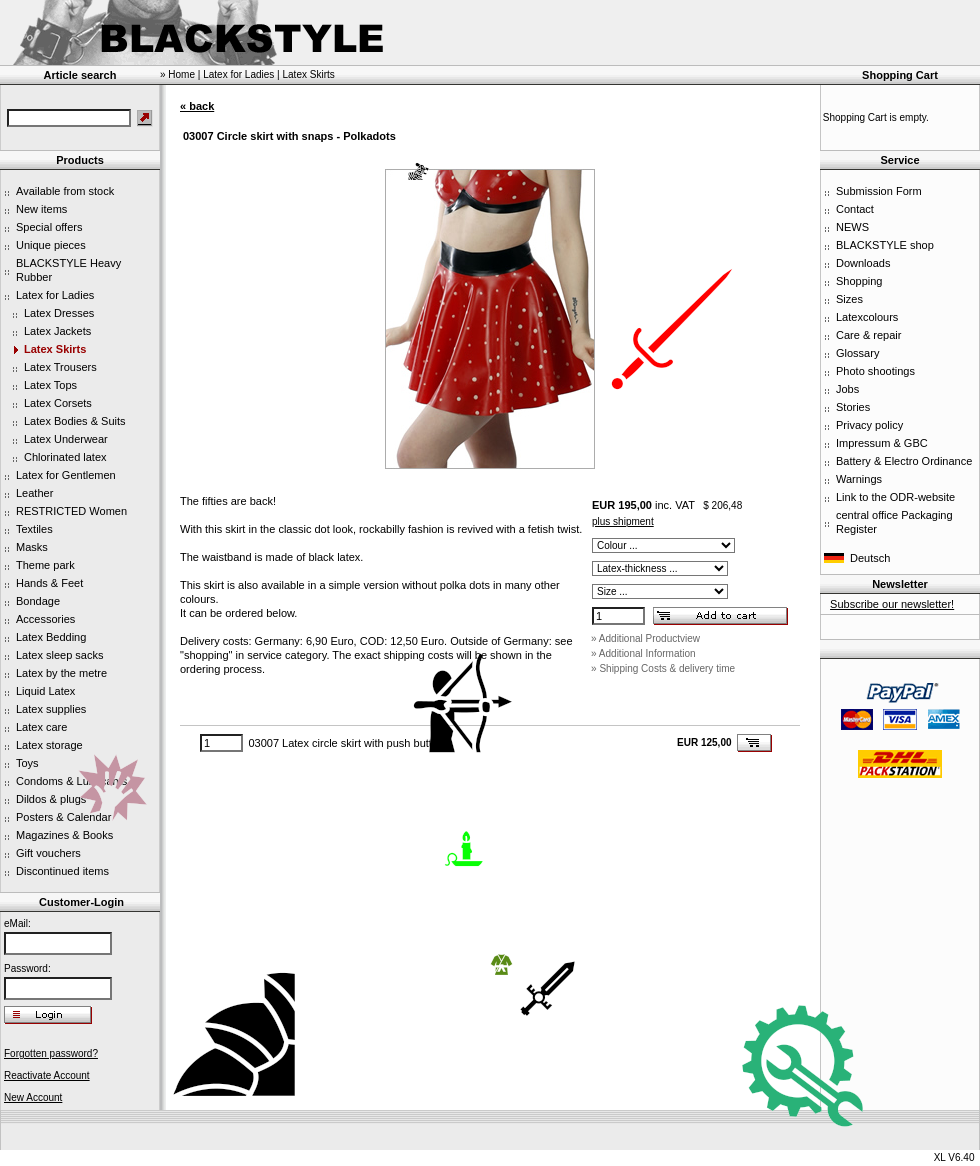  Describe the element at coordinates (112, 788) in the screenshot. I see `give a high-five or celebrate with another player` at that location.